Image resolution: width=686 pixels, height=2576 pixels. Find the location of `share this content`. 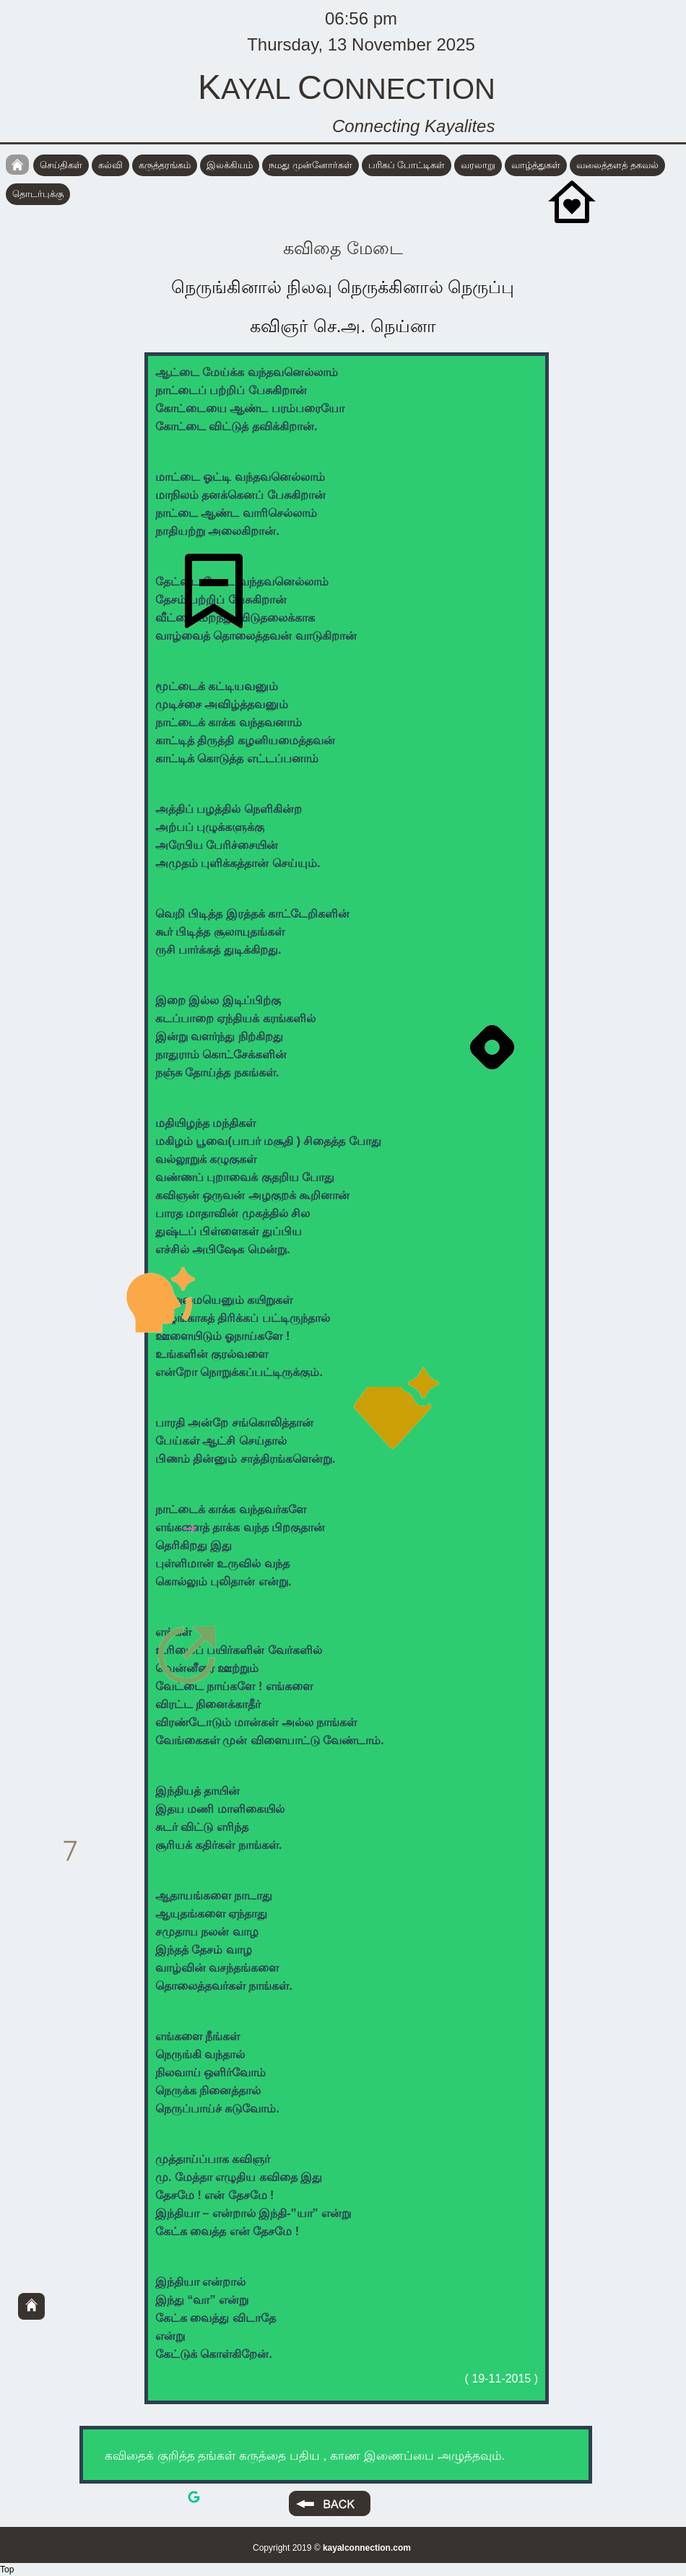

share this content is located at coordinates (186, 1655).